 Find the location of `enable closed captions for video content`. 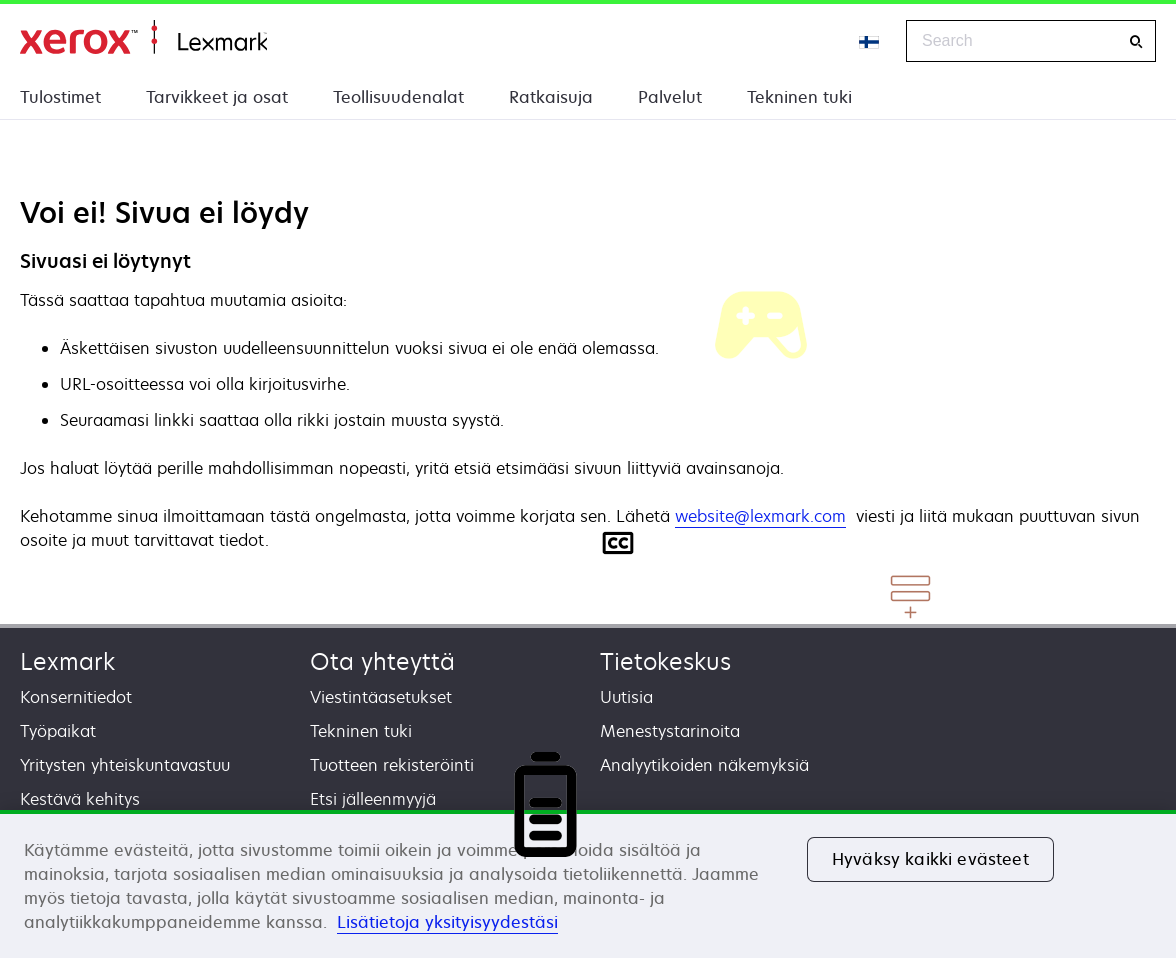

enable closed captions for video content is located at coordinates (618, 543).